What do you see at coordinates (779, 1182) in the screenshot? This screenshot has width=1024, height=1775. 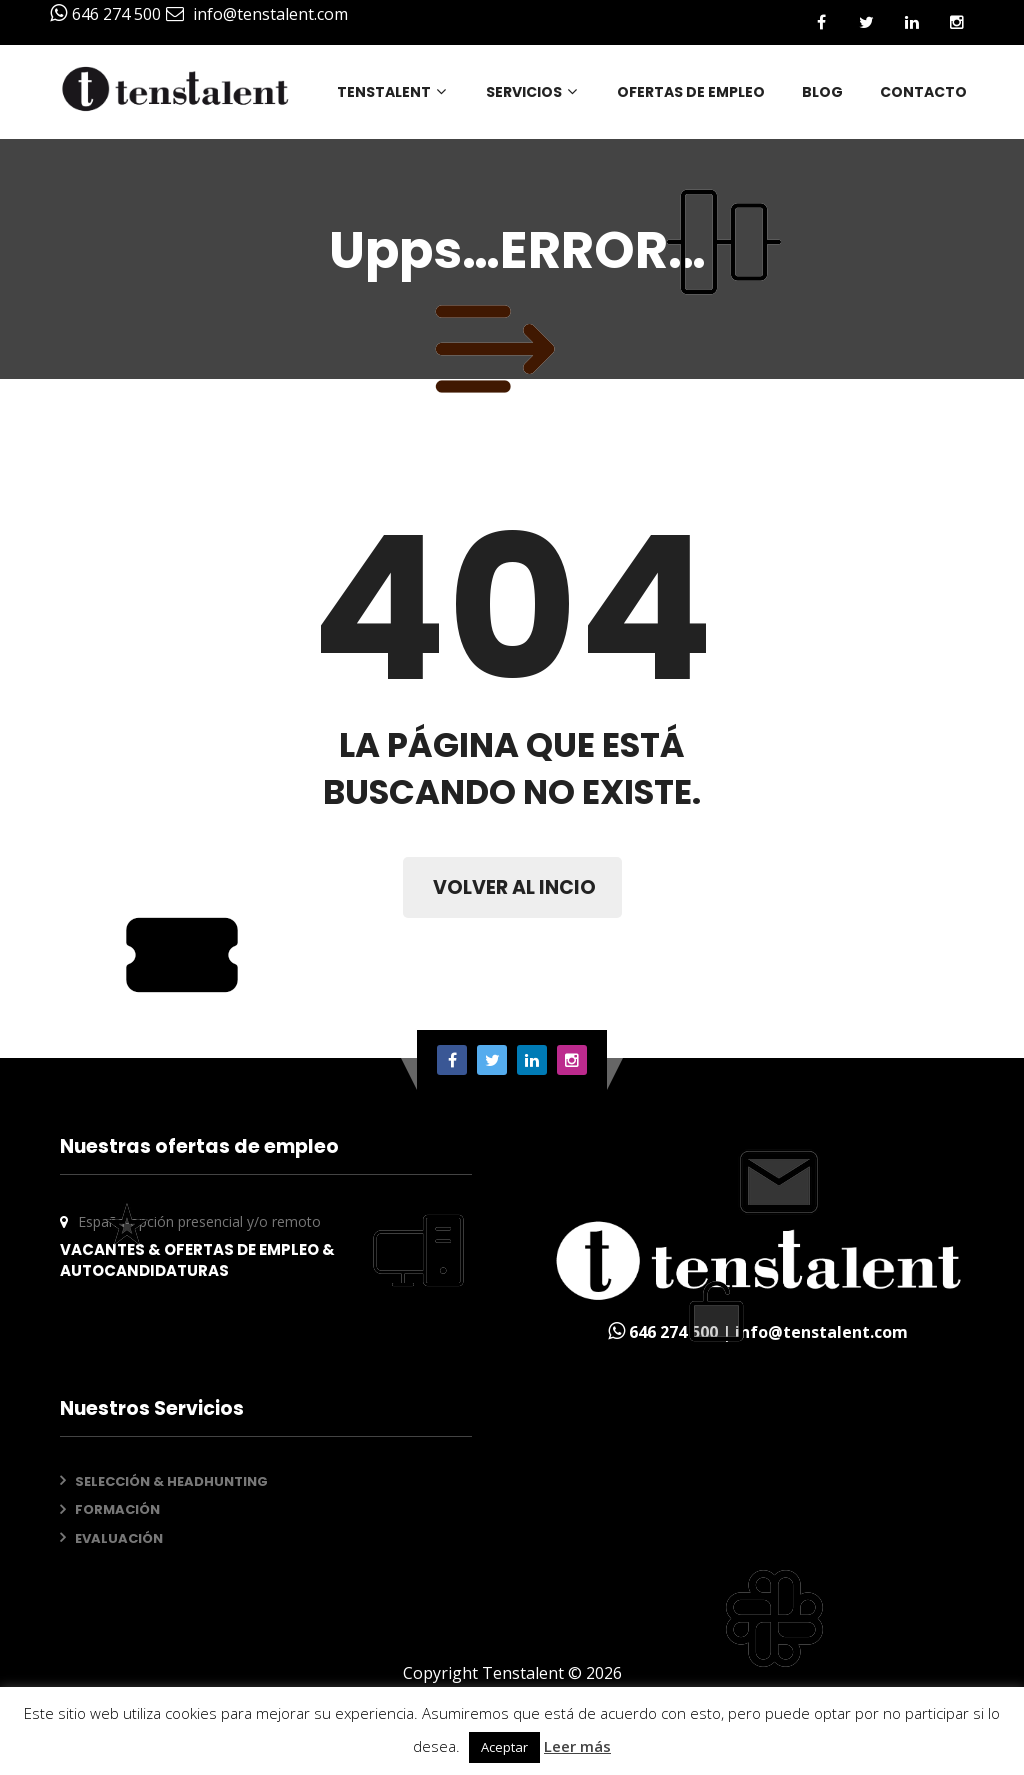 I see `access your email inbox` at bounding box center [779, 1182].